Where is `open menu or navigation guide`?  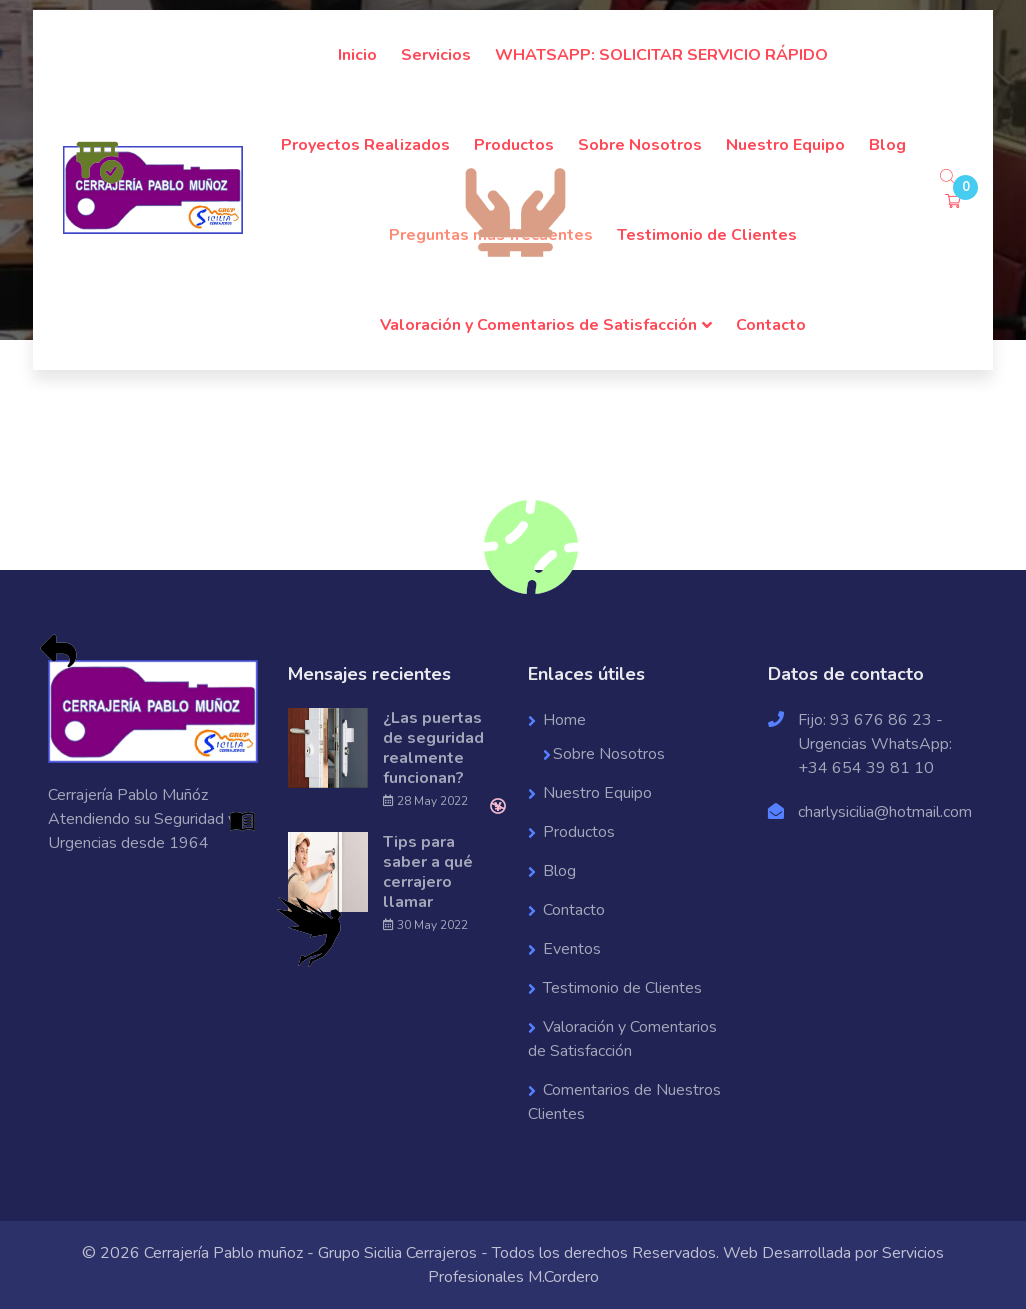
open menu or navigation guide is located at coordinates (242, 820).